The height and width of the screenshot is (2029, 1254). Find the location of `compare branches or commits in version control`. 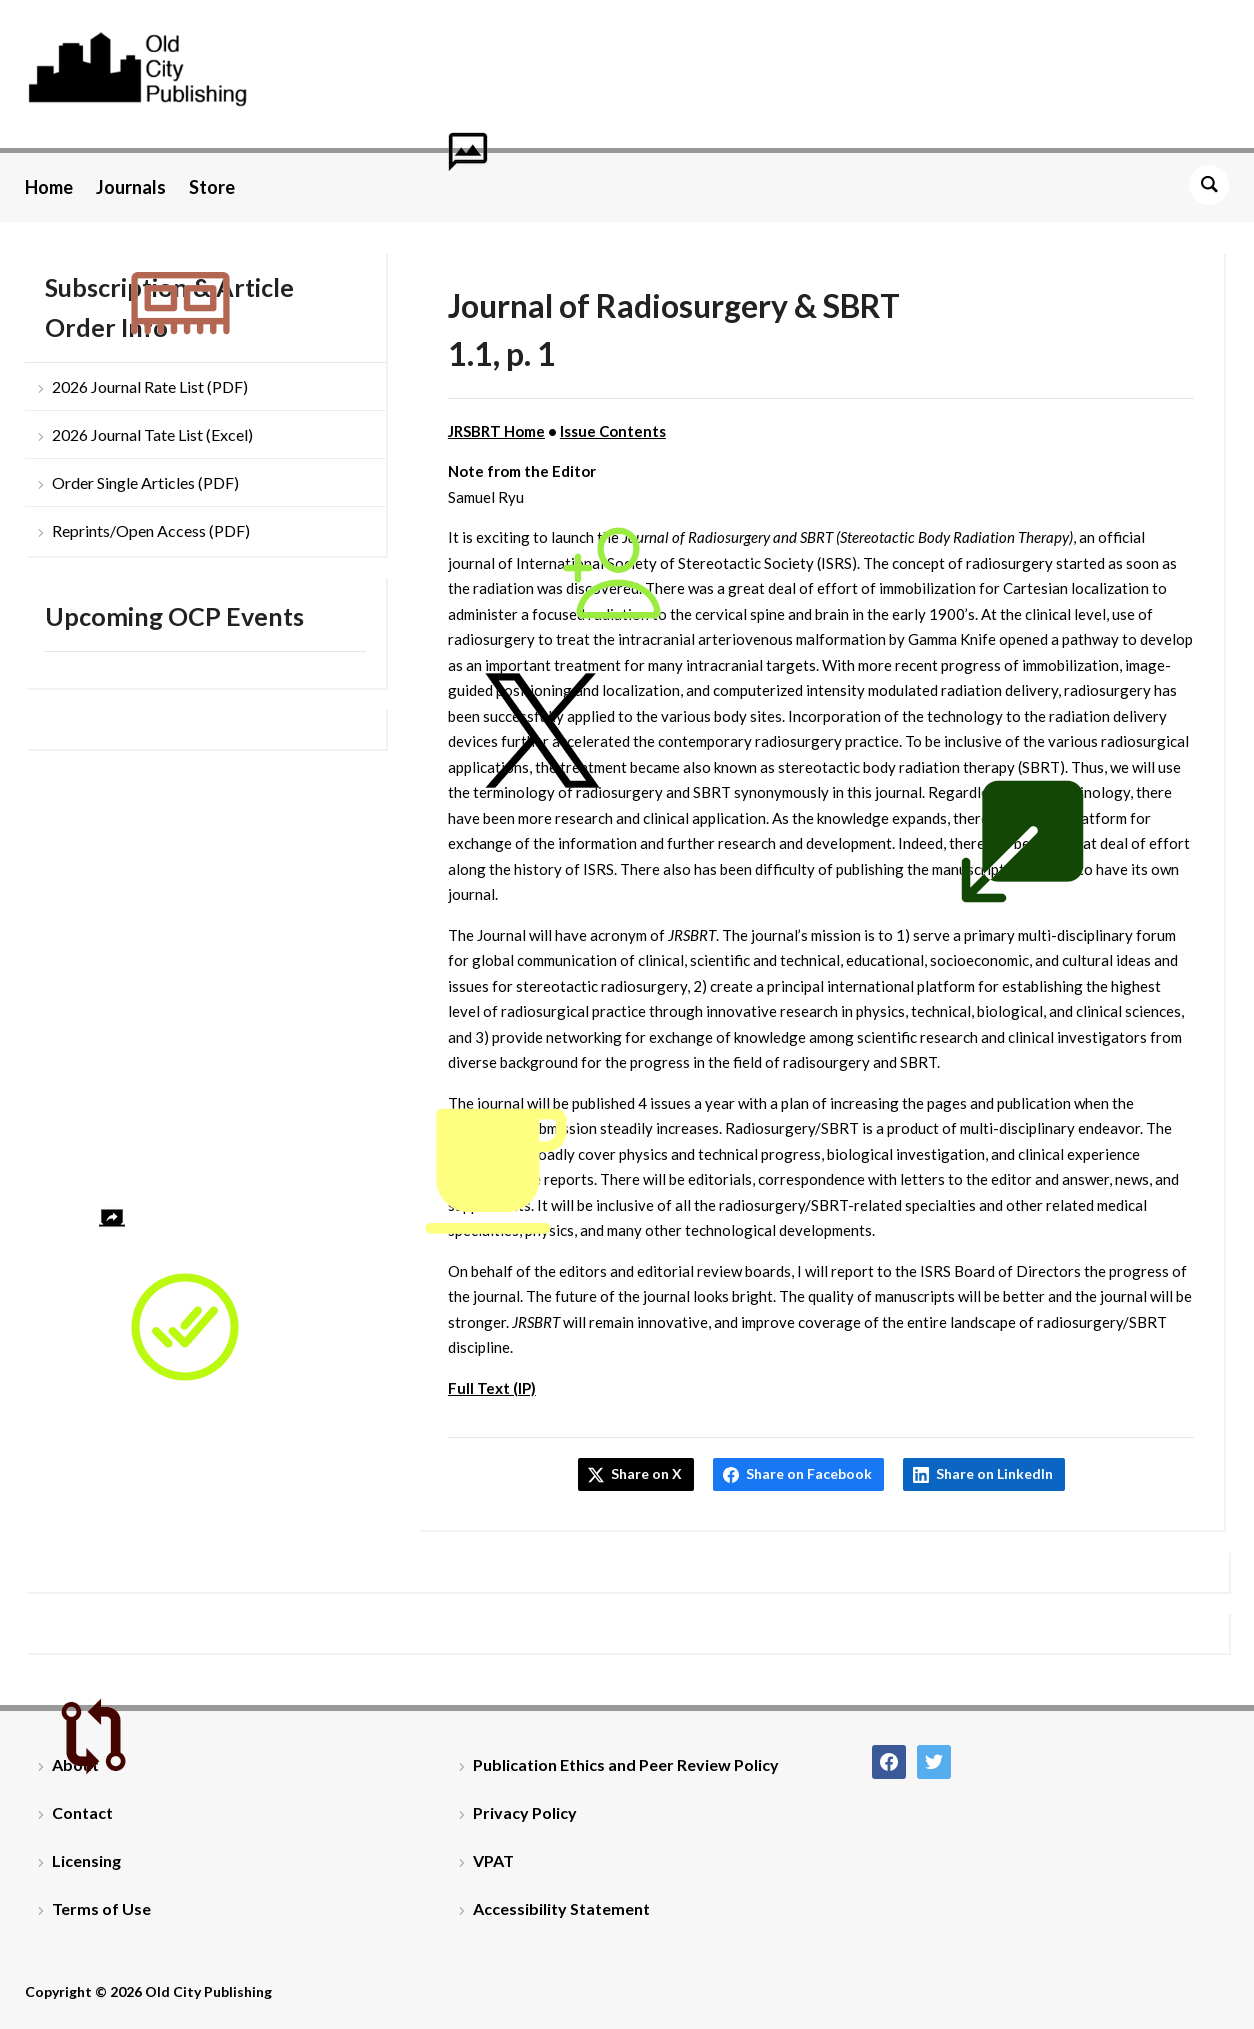

compare branches or commits in version control is located at coordinates (93, 1736).